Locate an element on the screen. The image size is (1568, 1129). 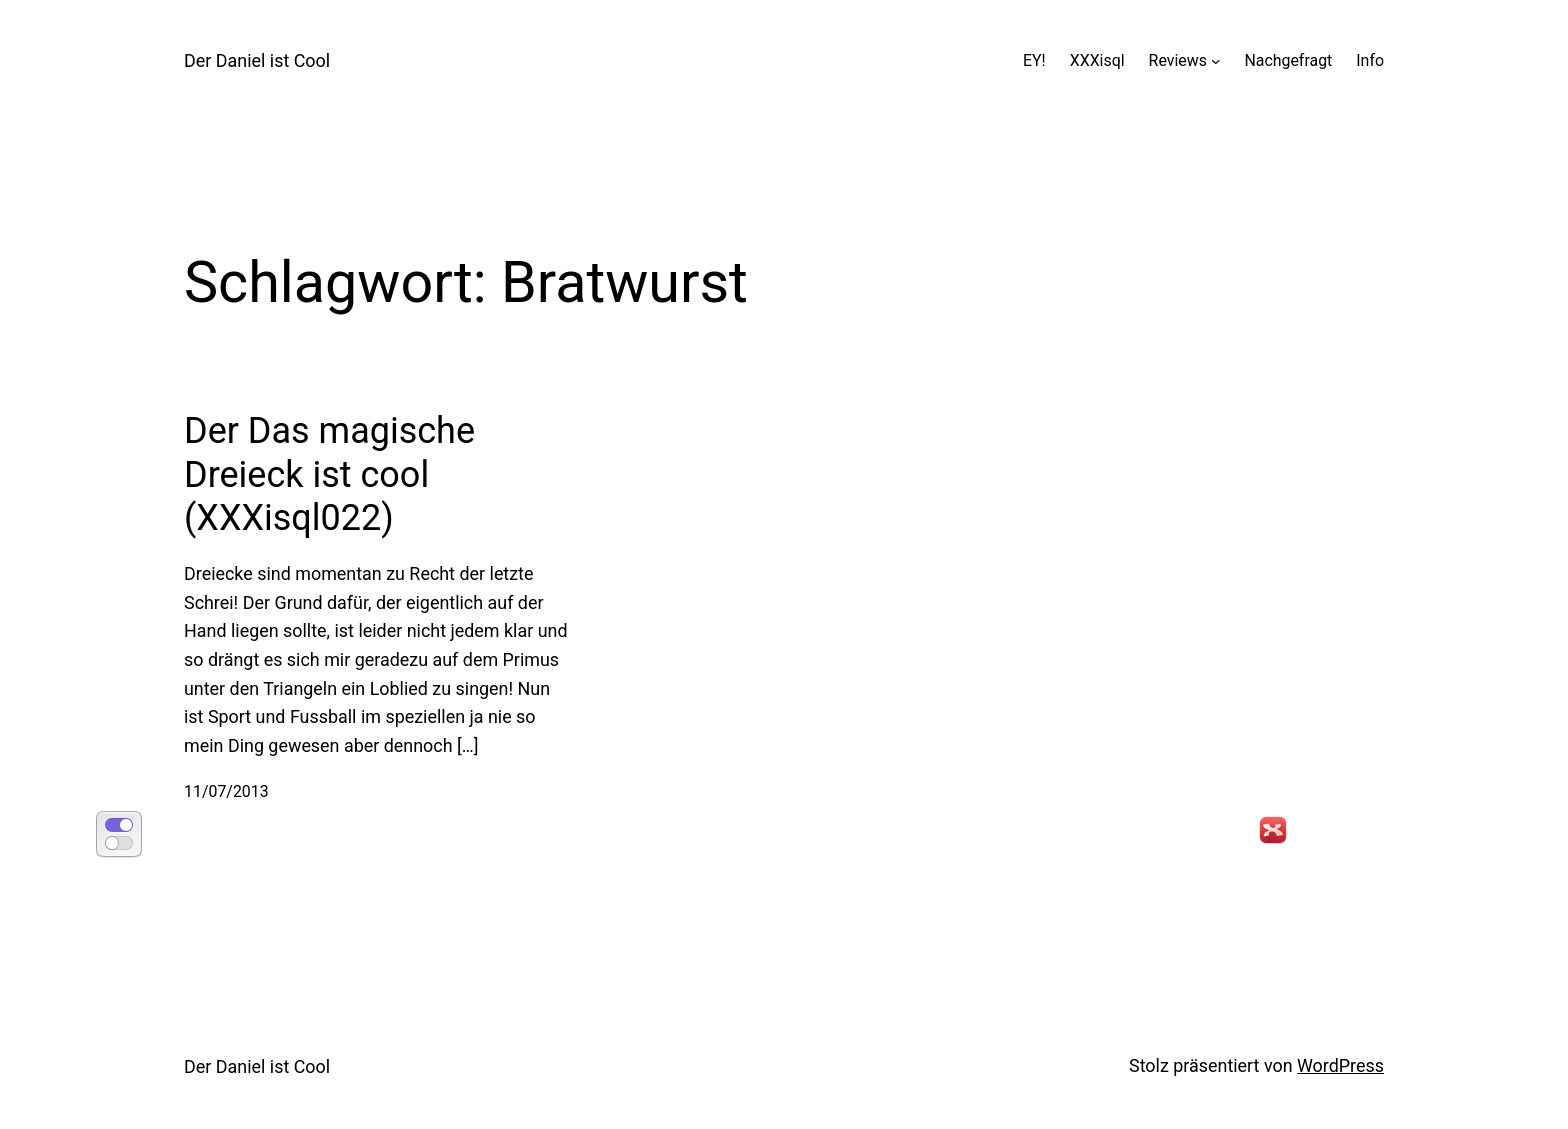
open xmind mind mapping application is located at coordinates (1273, 830).